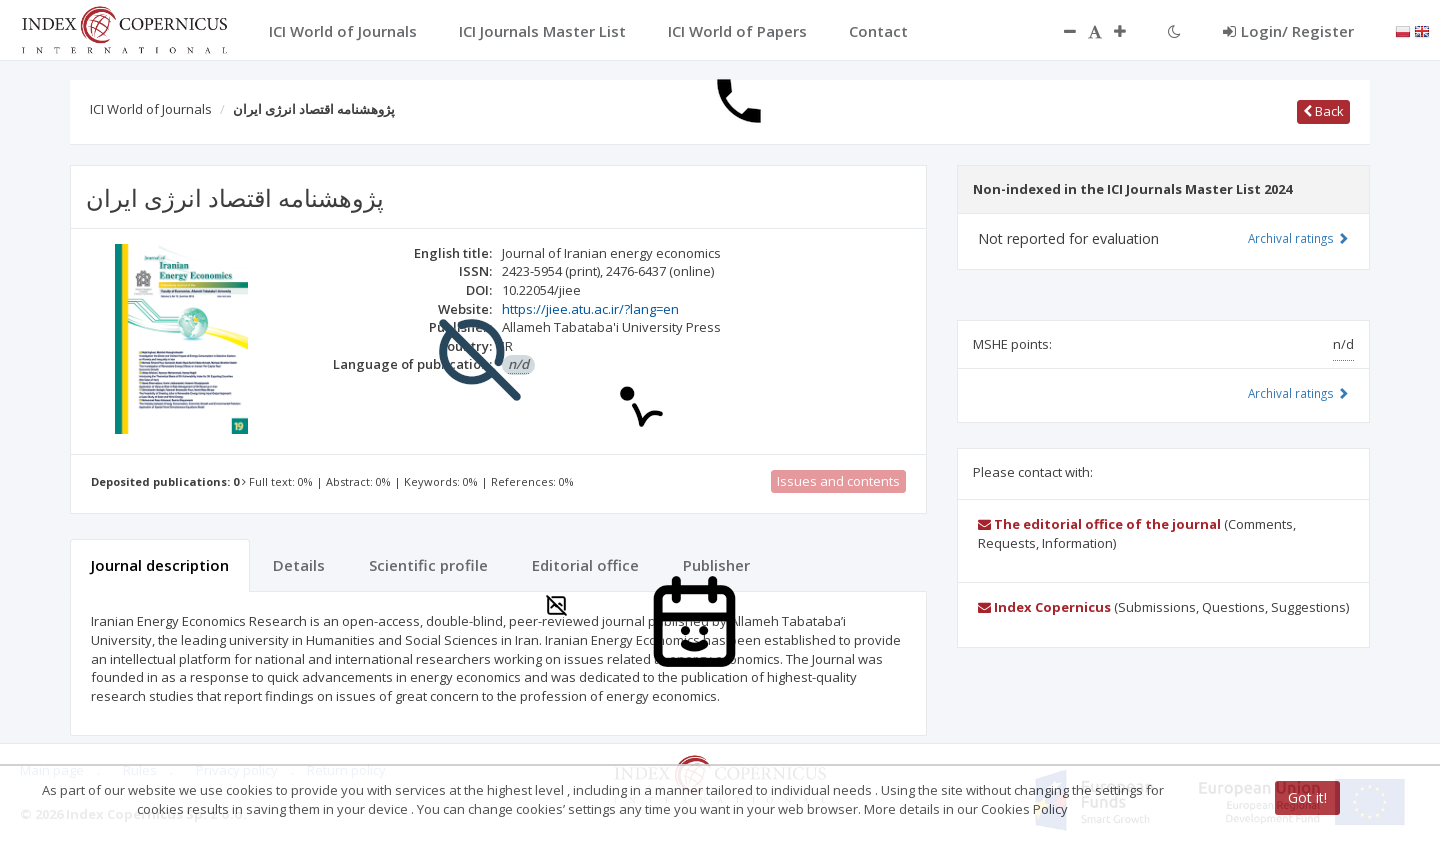 This screenshot has height=856, width=1440. Describe the element at coordinates (556, 605) in the screenshot. I see `disable graph or chart view` at that location.